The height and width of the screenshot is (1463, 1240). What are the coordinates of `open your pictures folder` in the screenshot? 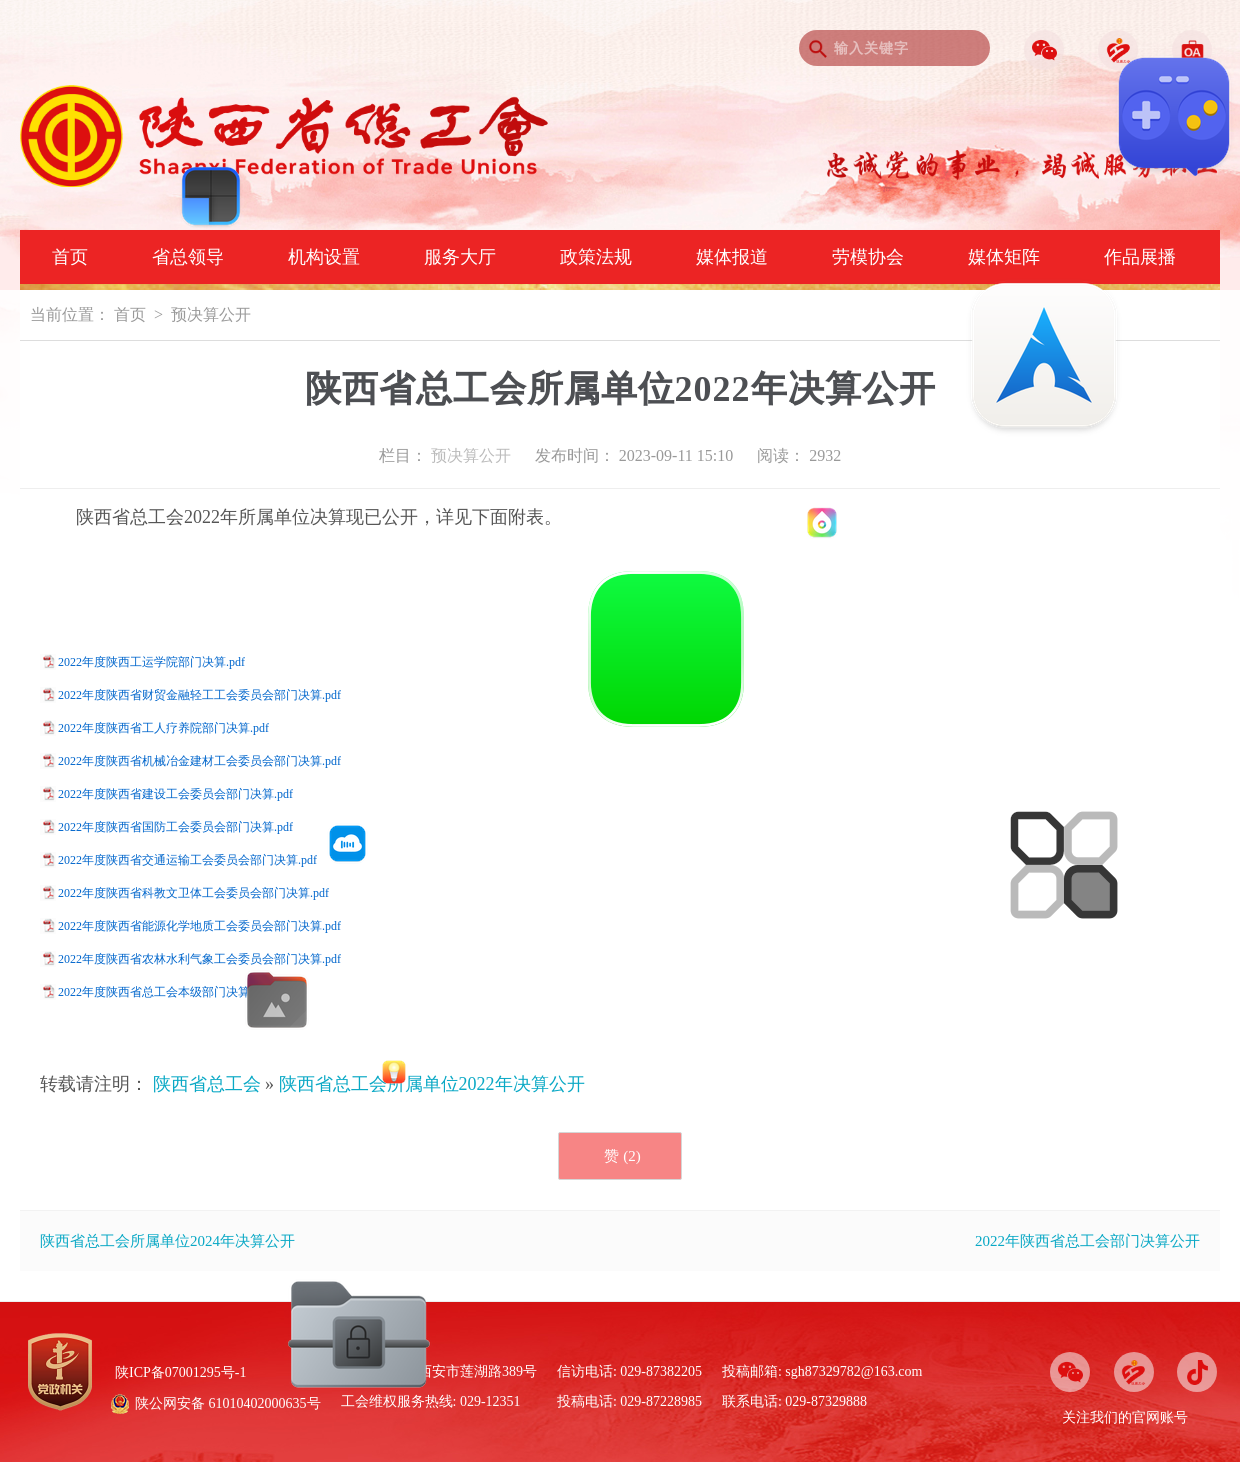 It's located at (277, 1000).